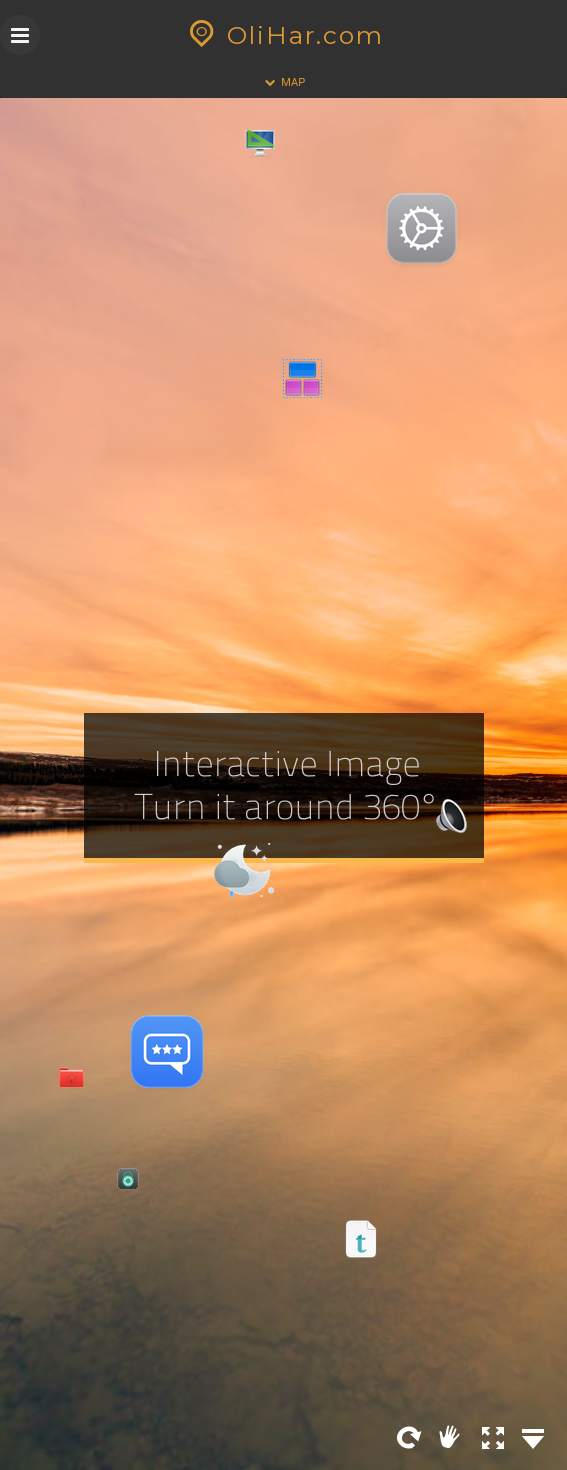 The height and width of the screenshot is (1470, 567). Describe the element at coordinates (128, 1179) in the screenshot. I see `open keysmith authenticator app` at that location.